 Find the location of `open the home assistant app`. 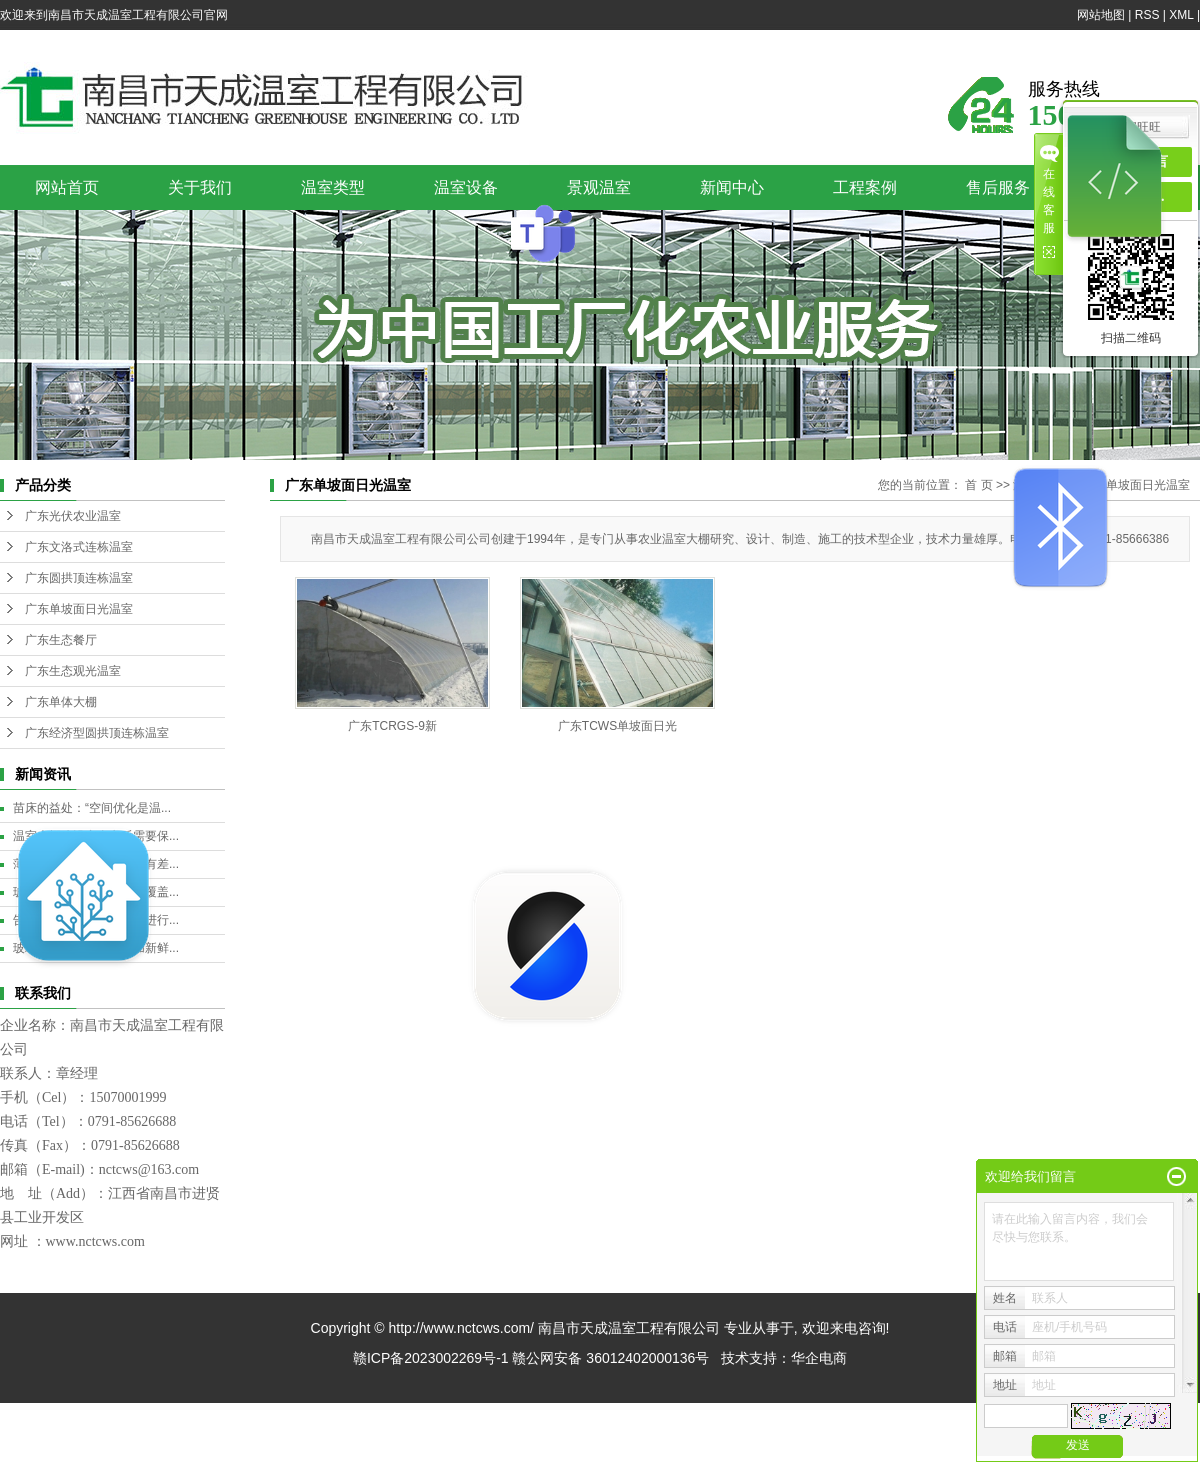

open the home assistant app is located at coordinates (83, 895).